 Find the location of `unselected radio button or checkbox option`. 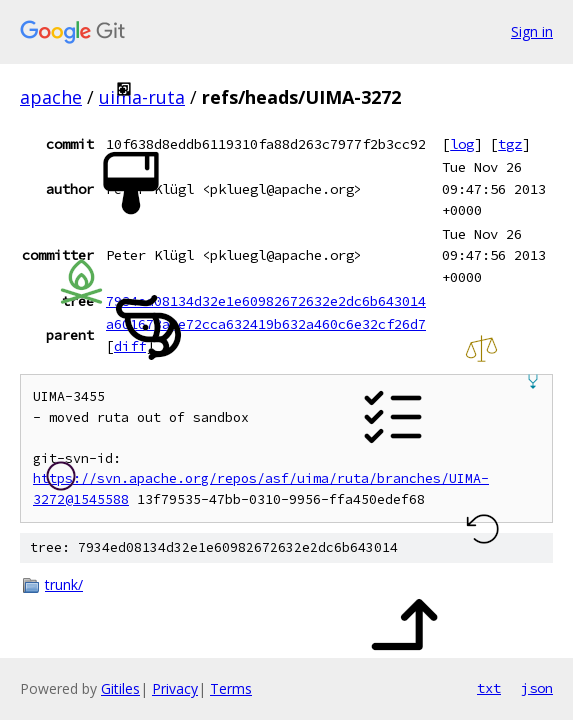

unselected radio button or checkbox option is located at coordinates (61, 476).